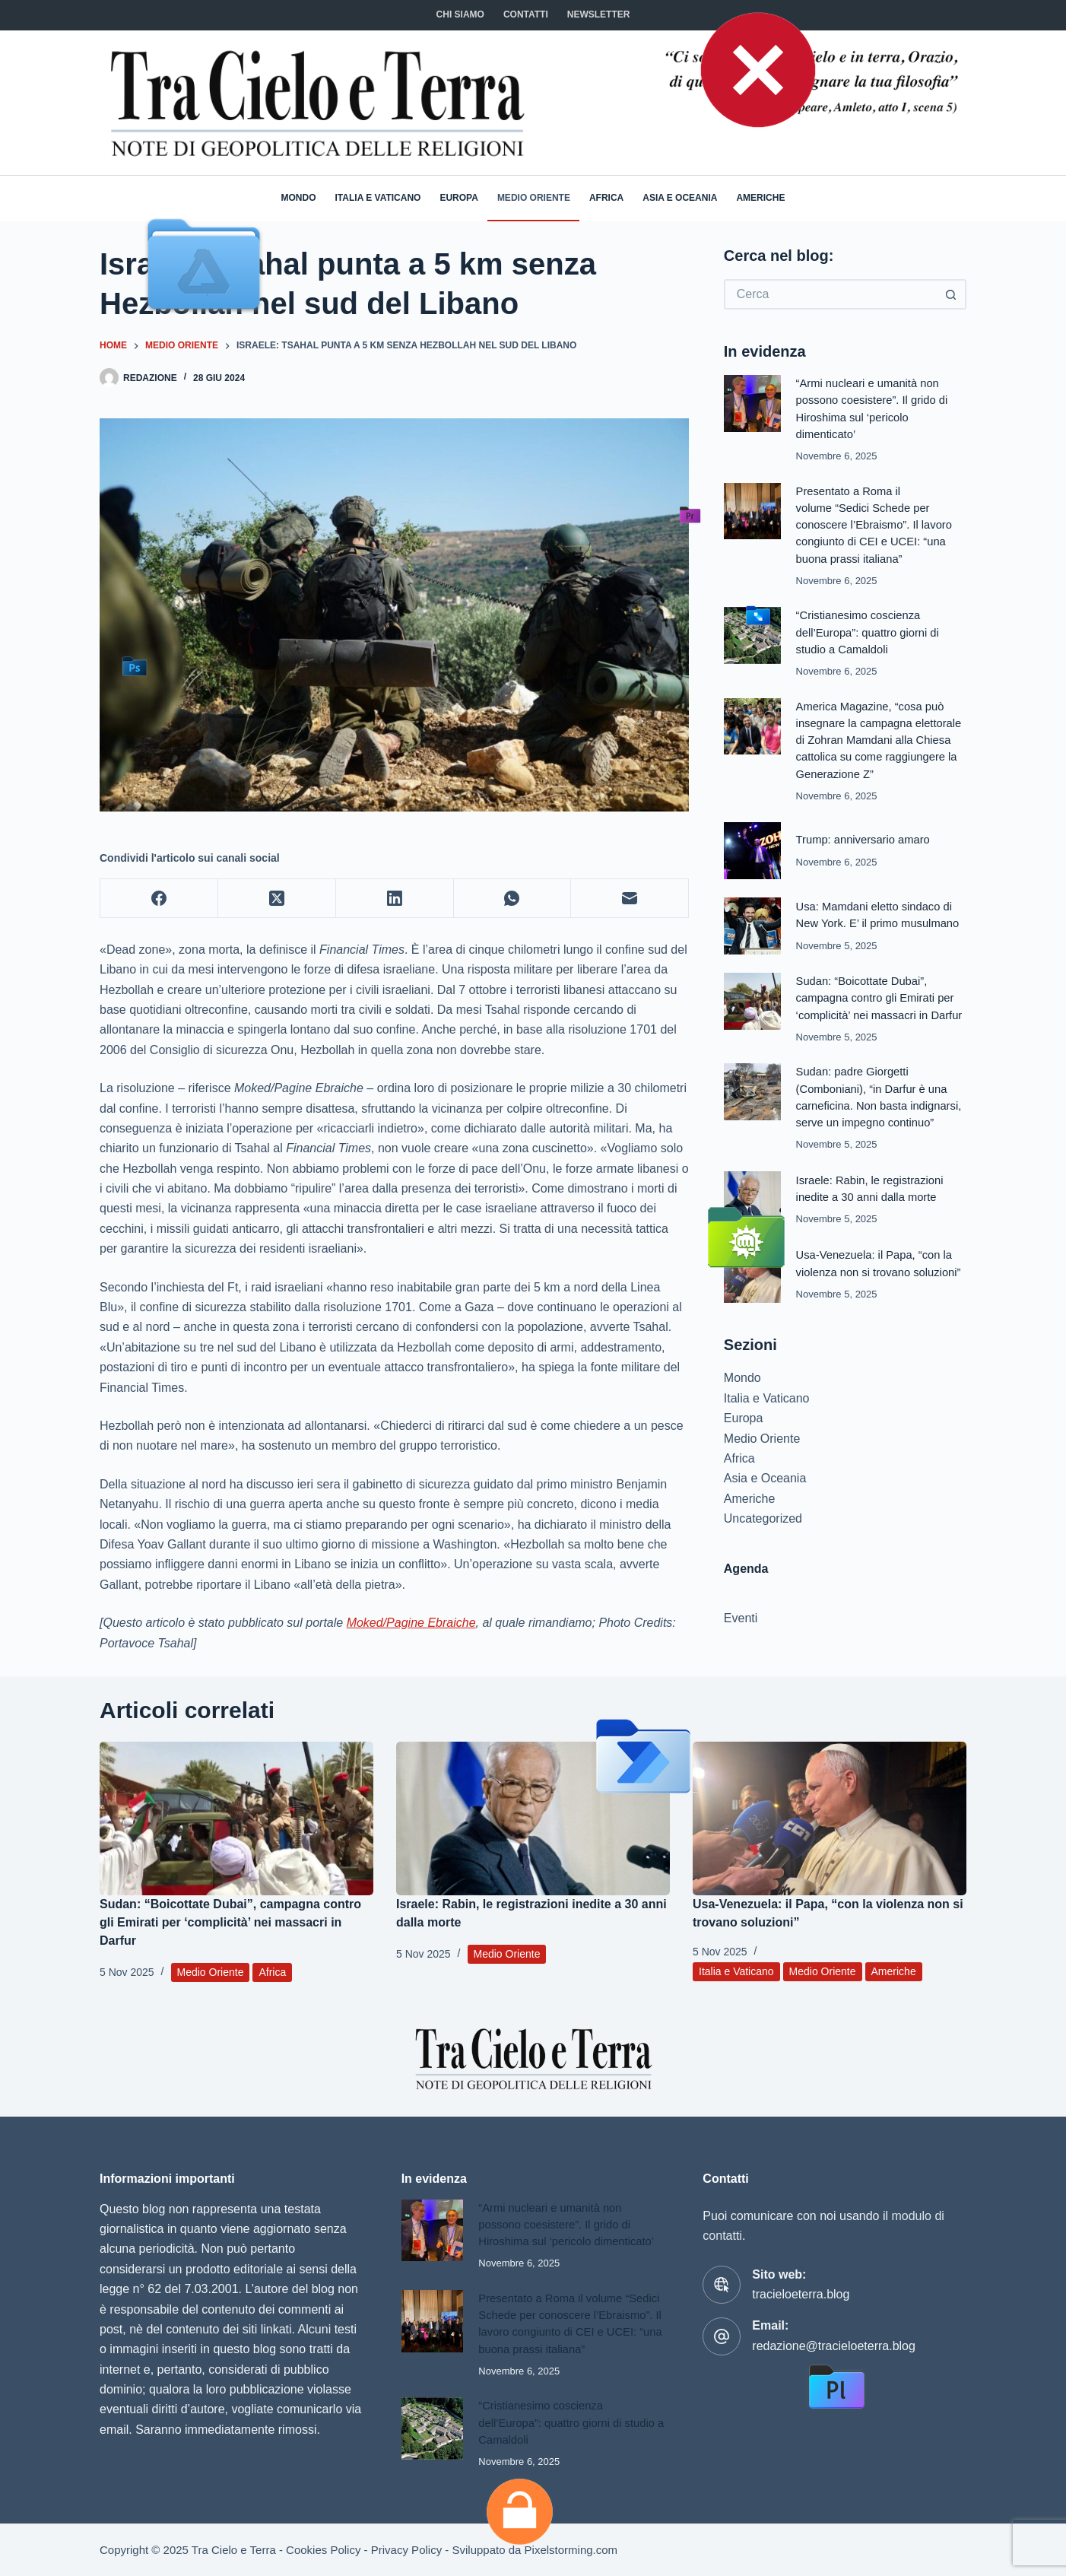 The image size is (1066, 2576). Describe the element at coordinates (135, 667) in the screenshot. I see `open folder containing adobe photoshop files` at that location.